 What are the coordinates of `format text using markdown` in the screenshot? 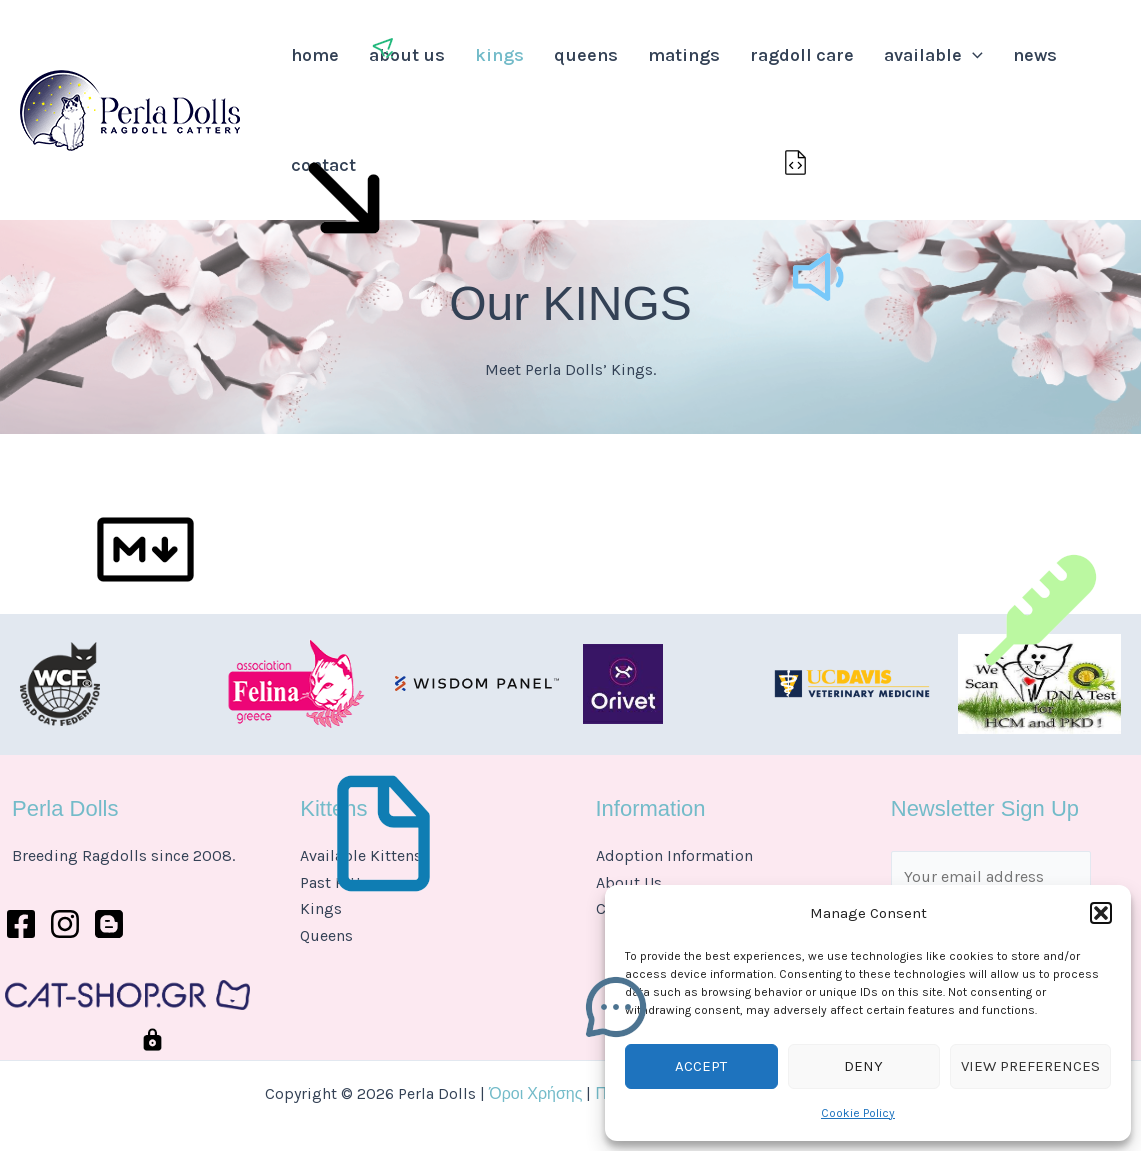 It's located at (145, 549).